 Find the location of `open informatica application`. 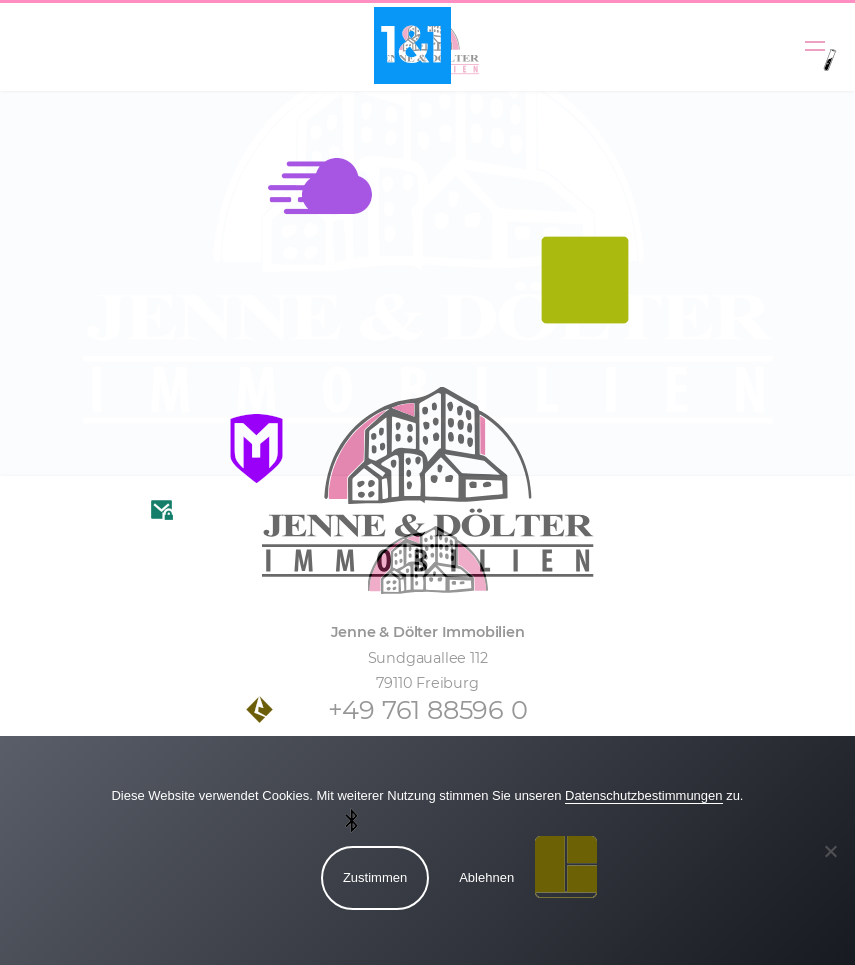

open informatica application is located at coordinates (259, 709).